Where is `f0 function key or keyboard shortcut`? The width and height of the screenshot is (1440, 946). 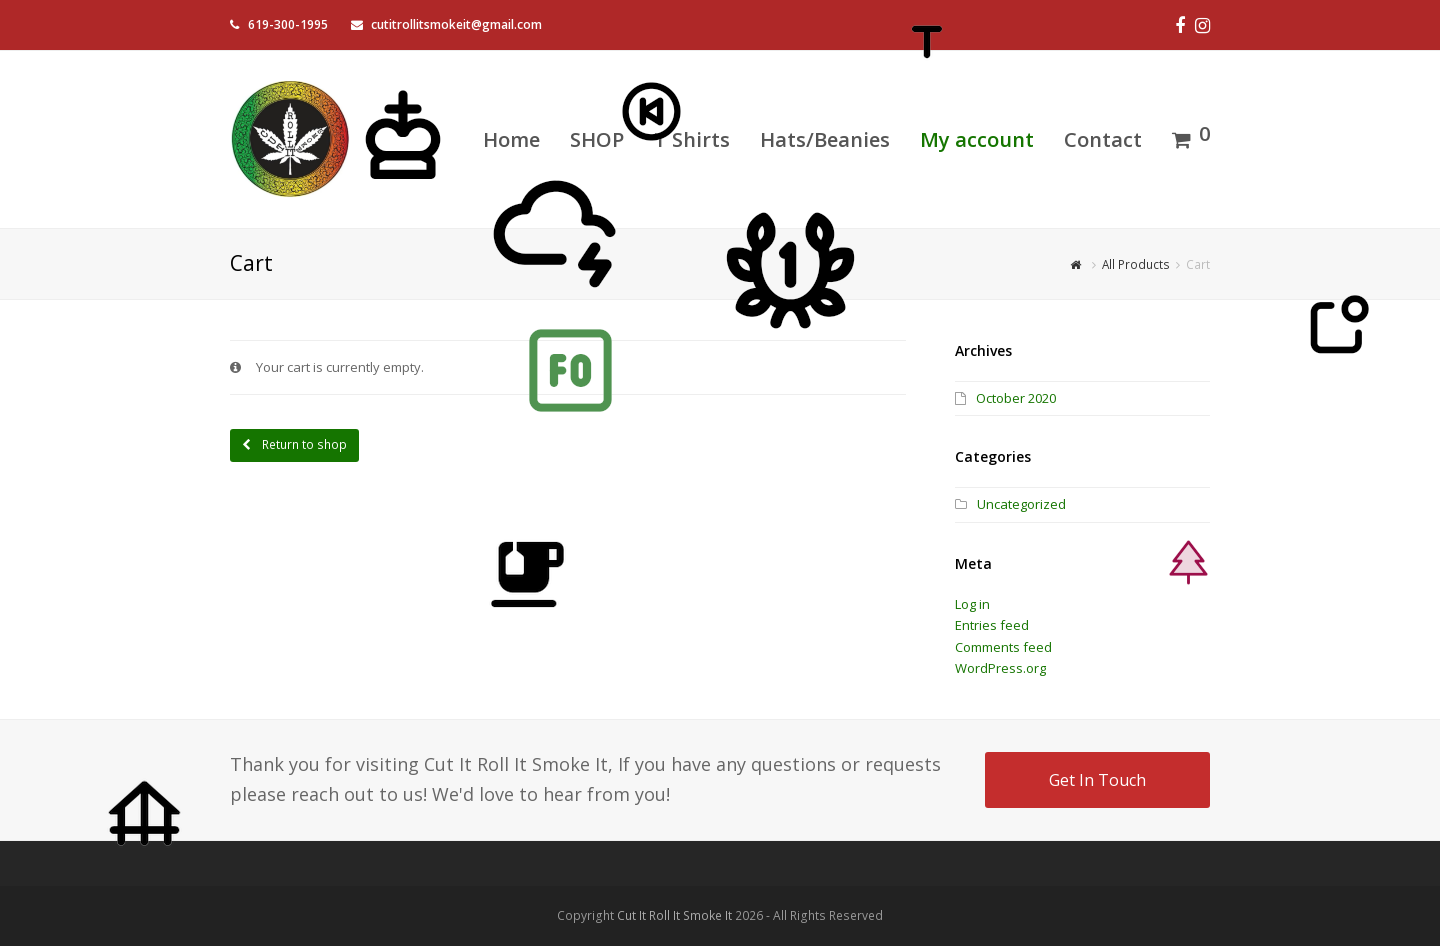 f0 function key or keyboard shortcut is located at coordinates (570, 370).